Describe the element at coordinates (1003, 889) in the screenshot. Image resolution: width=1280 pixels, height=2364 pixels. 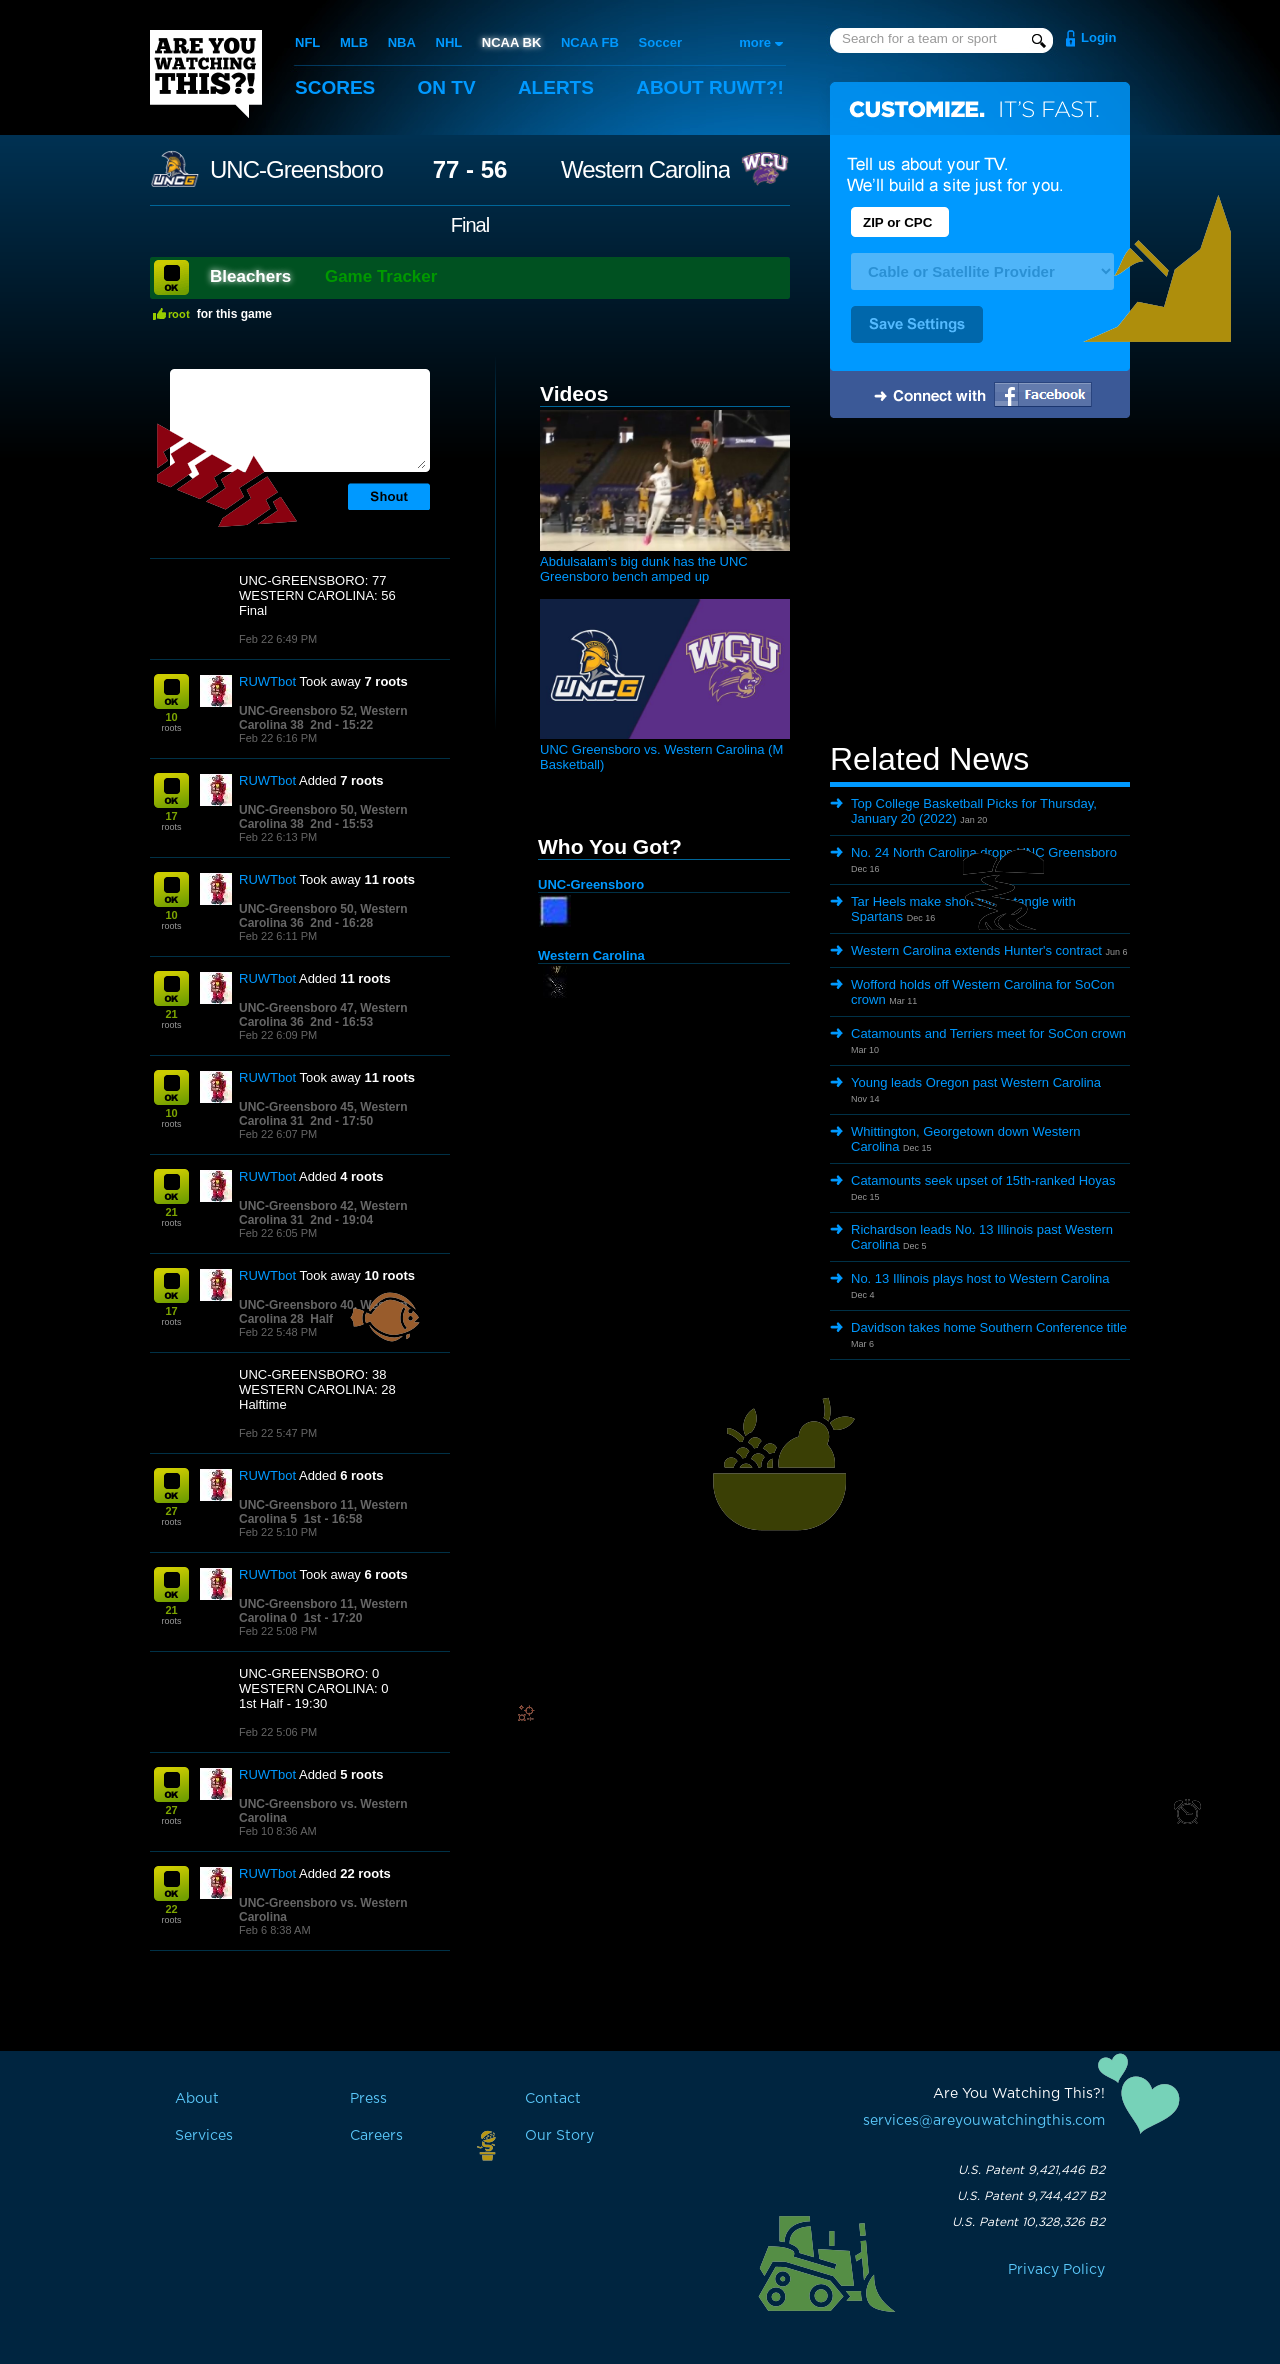
I see `view river or waterway on map` at that location.